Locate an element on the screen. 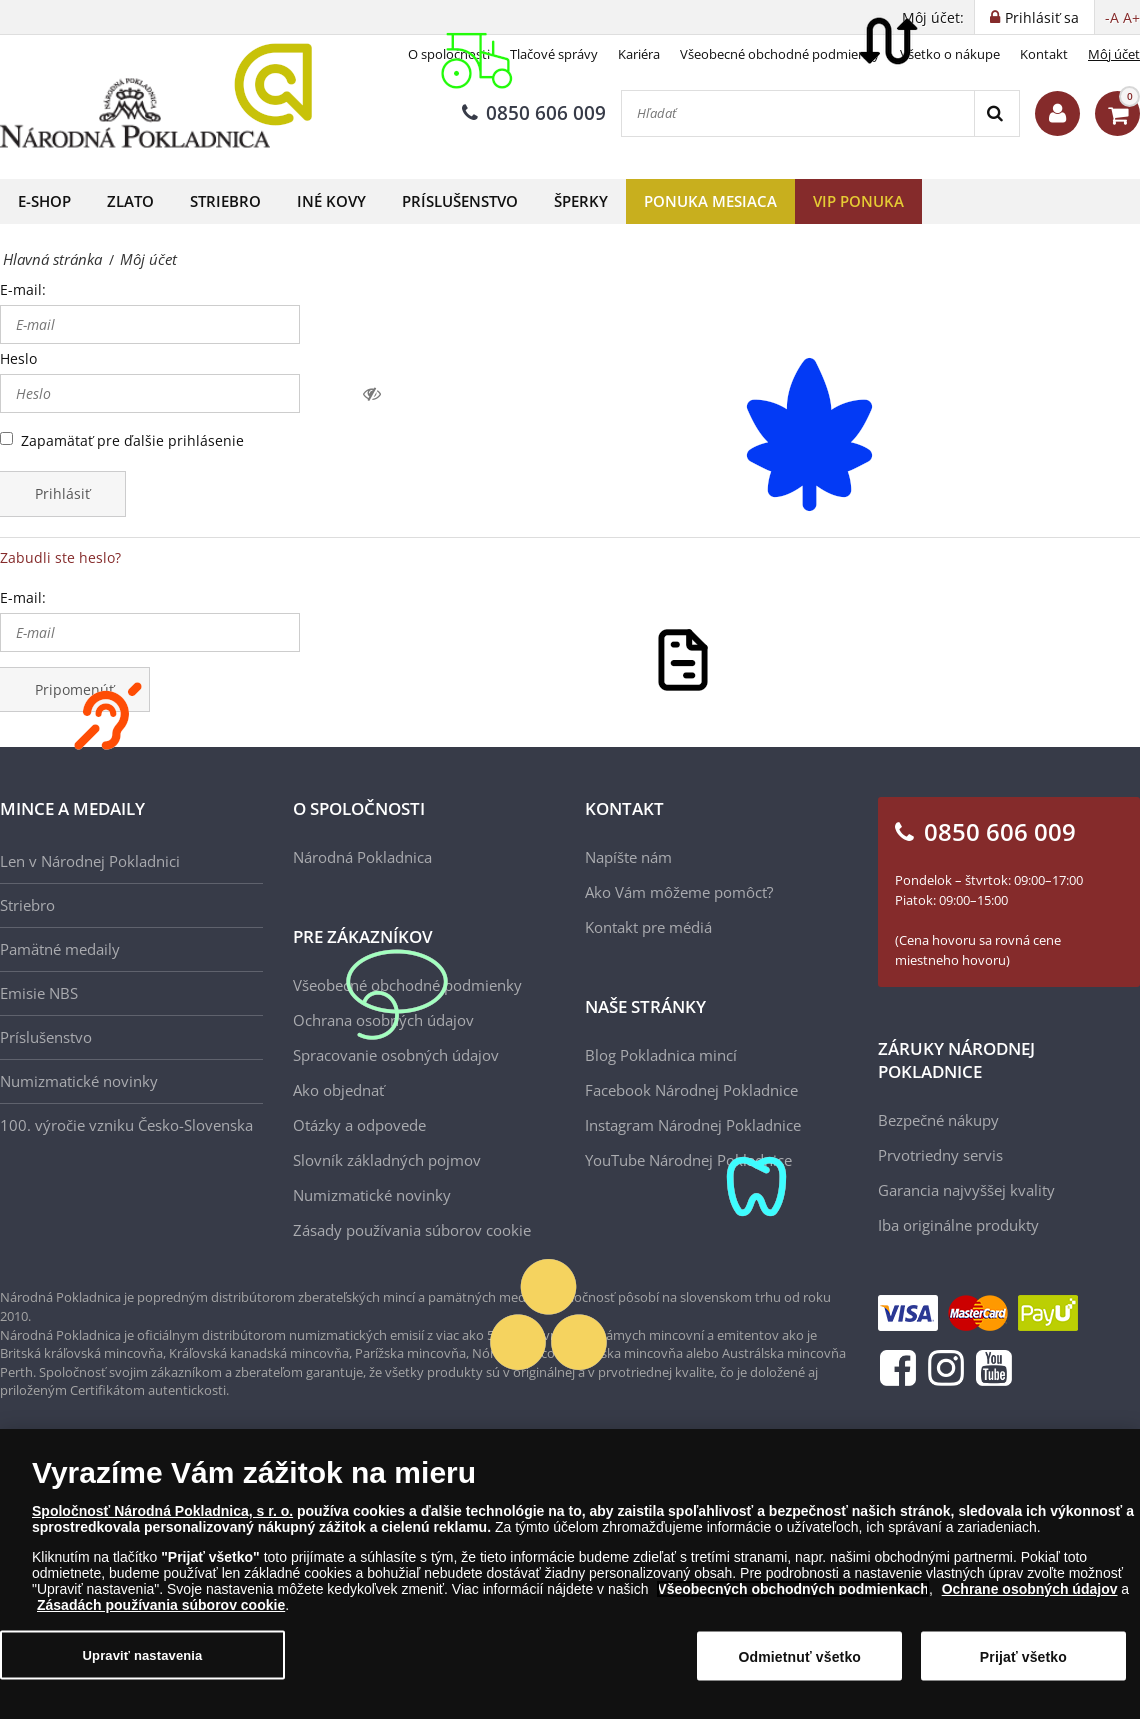 The width and height of the screenshot is (1140, 1719). view connected accounts or integrations is located at coordinates (548, 1314).